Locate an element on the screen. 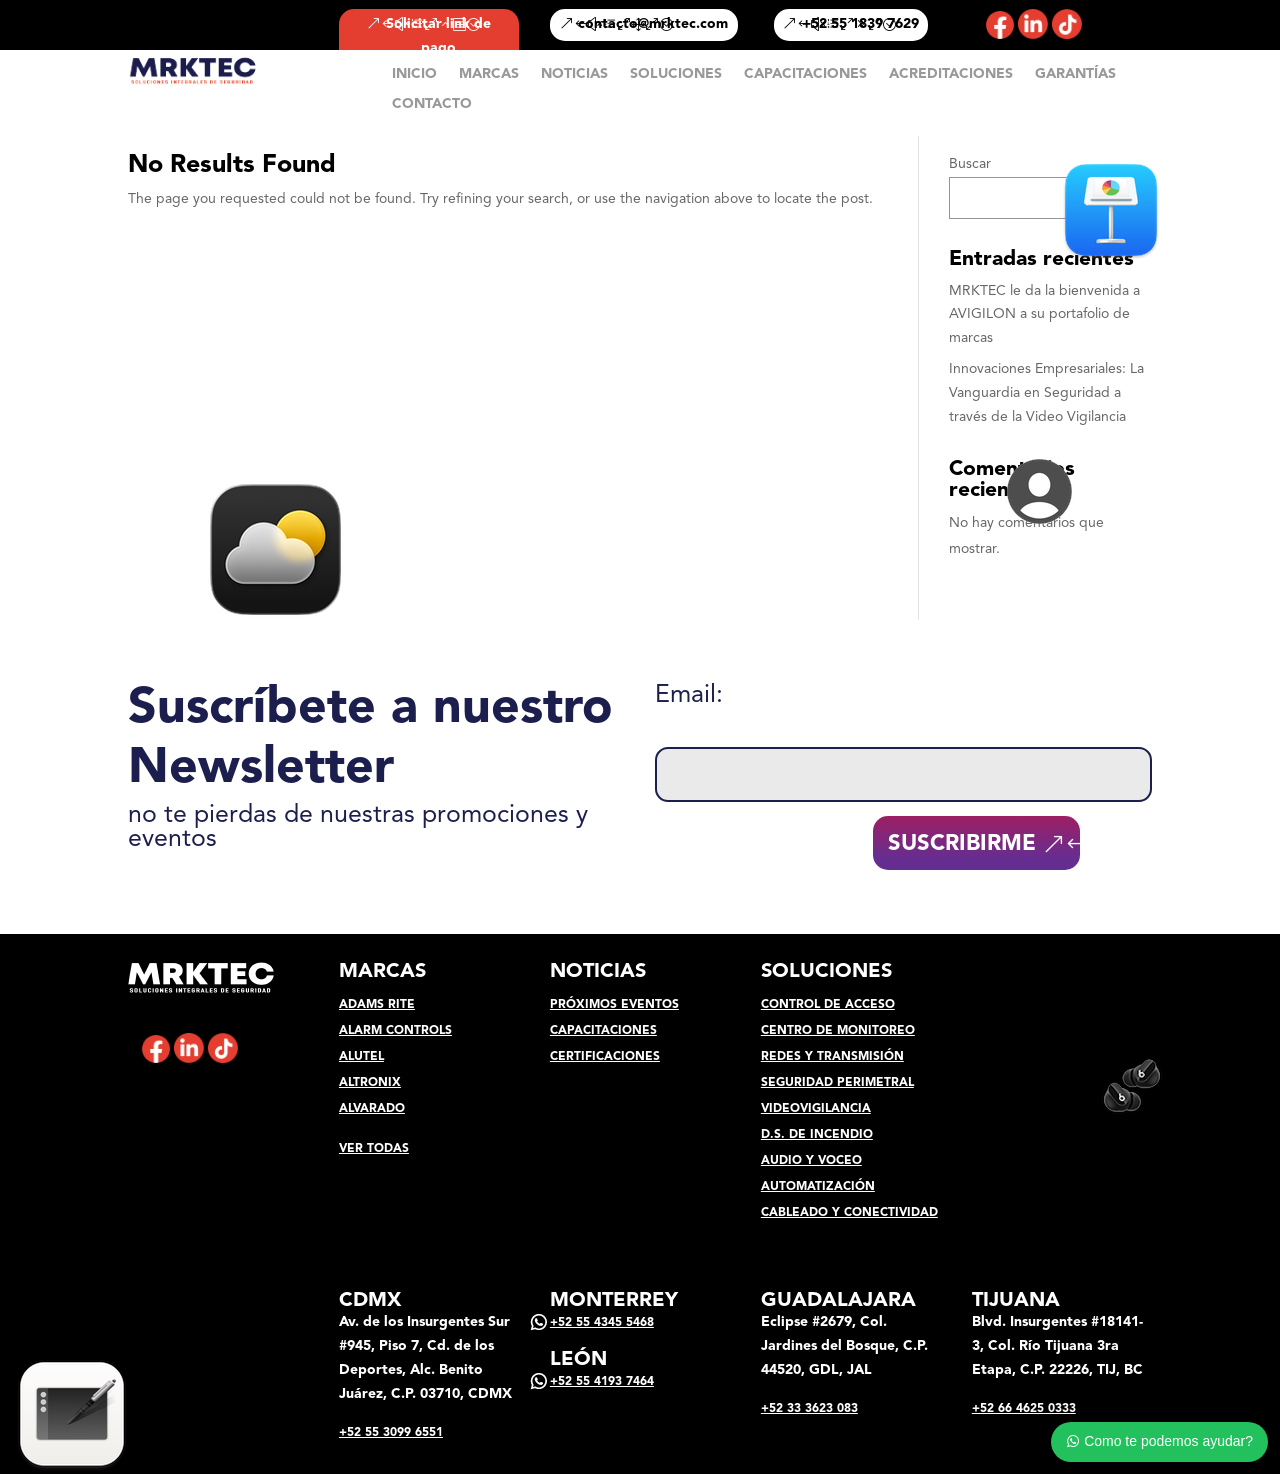  beats wireless earbuds device icon is located at coordinates (1132, 1086).